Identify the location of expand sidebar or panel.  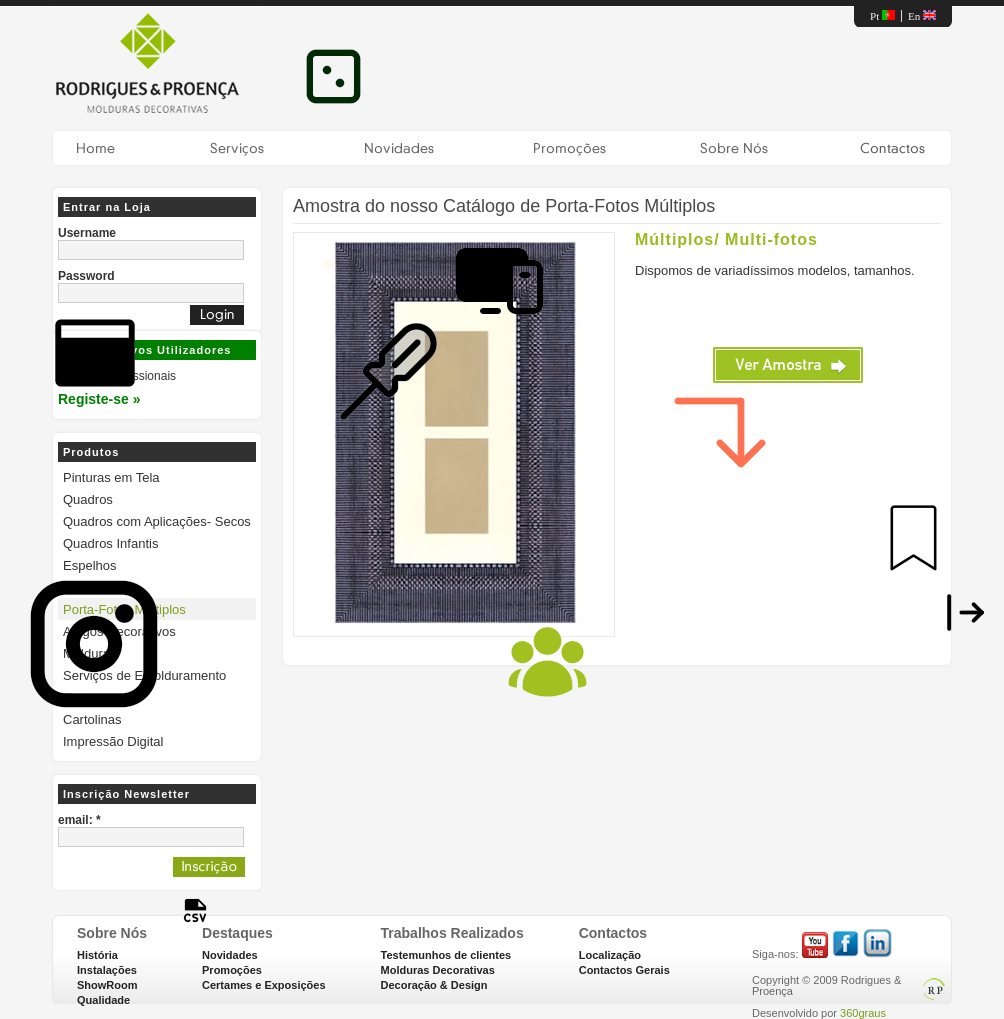
(965, 612).